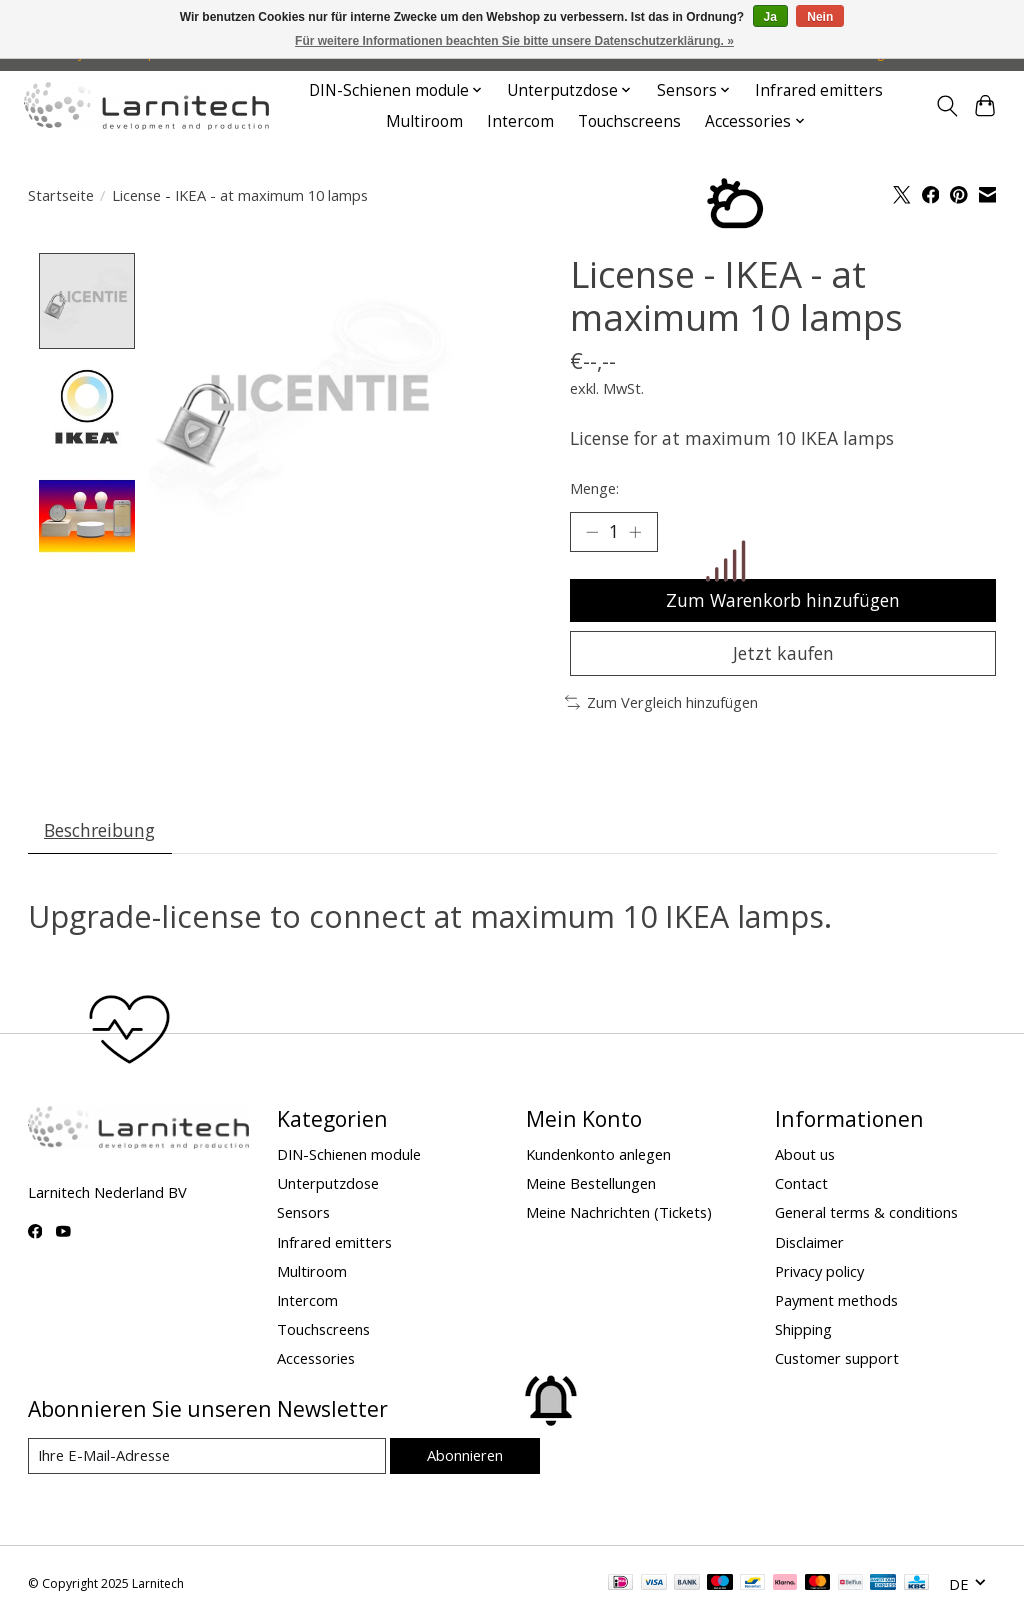 This screenshot has width=1024, height=1621. Describe the element at coordinates (727, 563) in the screenshot. I see `indicates full cellular signal strength` at that location.